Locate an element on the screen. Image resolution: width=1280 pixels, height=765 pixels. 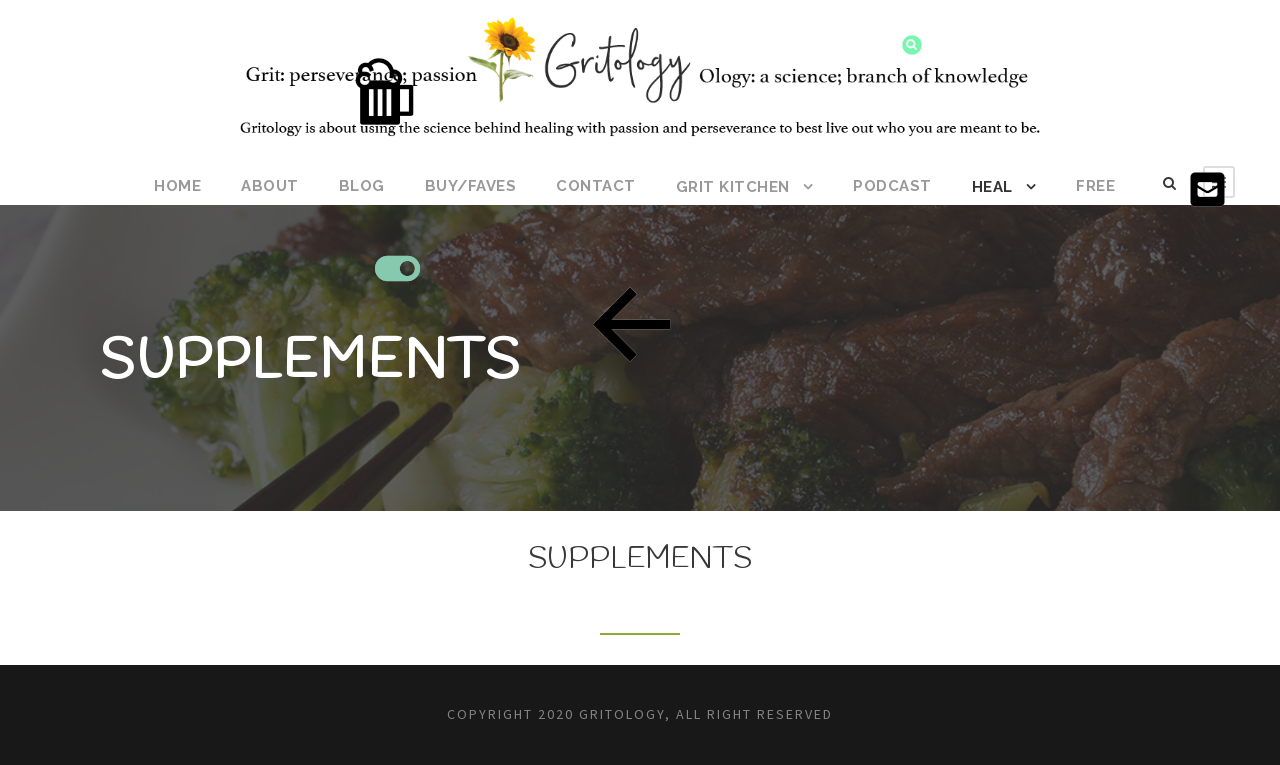
open your email inbox is located at coordinates (1207, 189).